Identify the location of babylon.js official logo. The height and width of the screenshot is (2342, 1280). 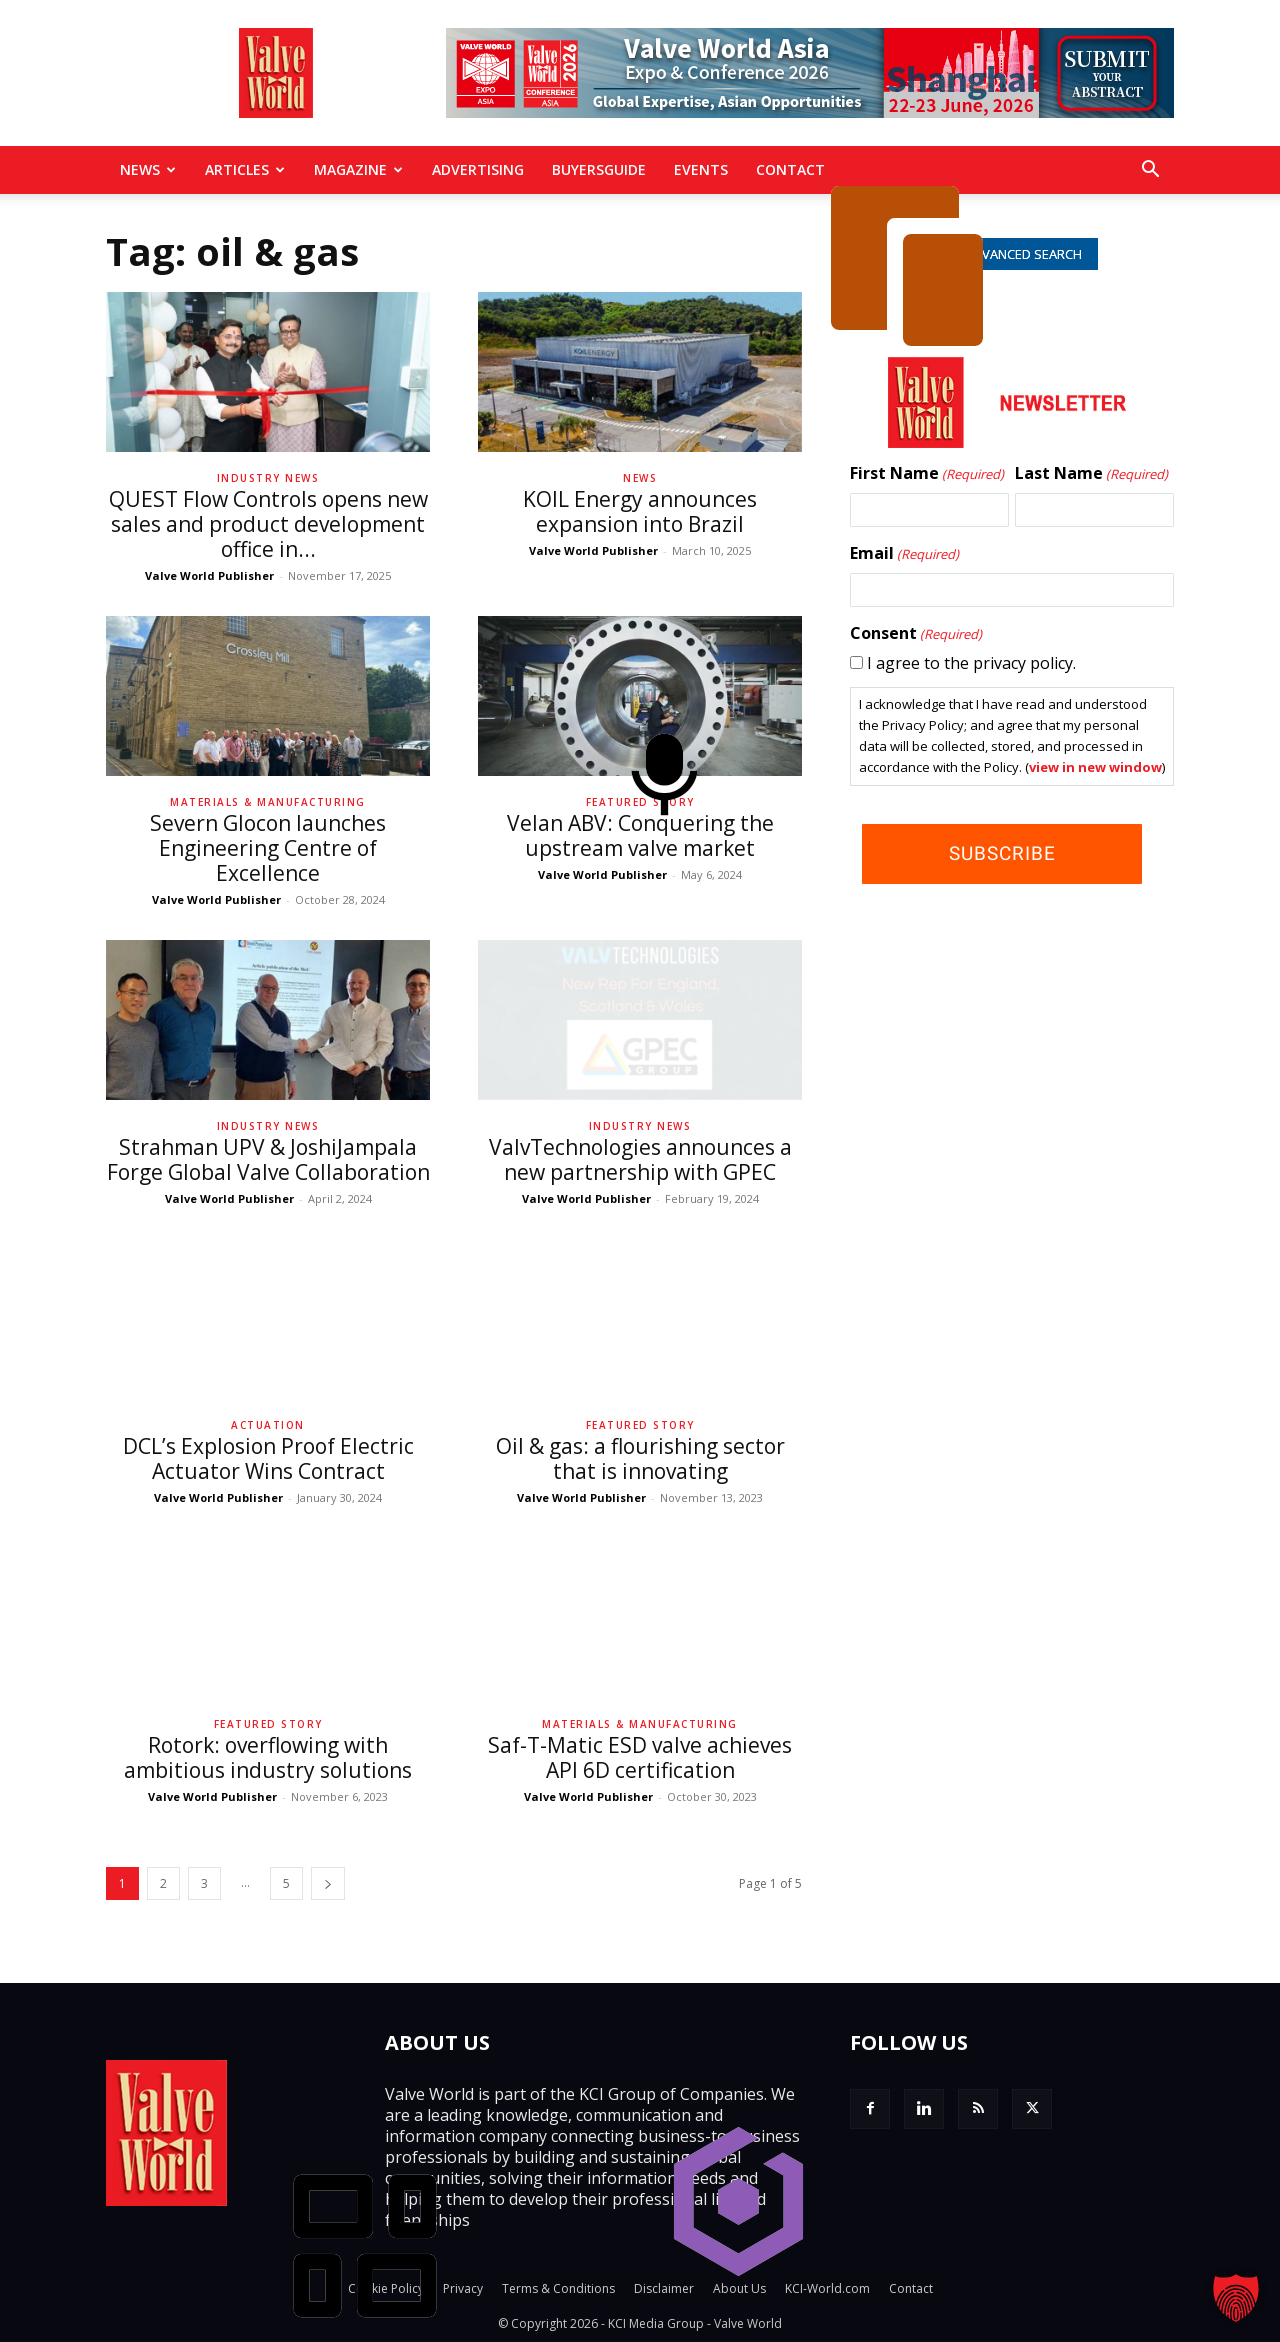
(738, 2201).